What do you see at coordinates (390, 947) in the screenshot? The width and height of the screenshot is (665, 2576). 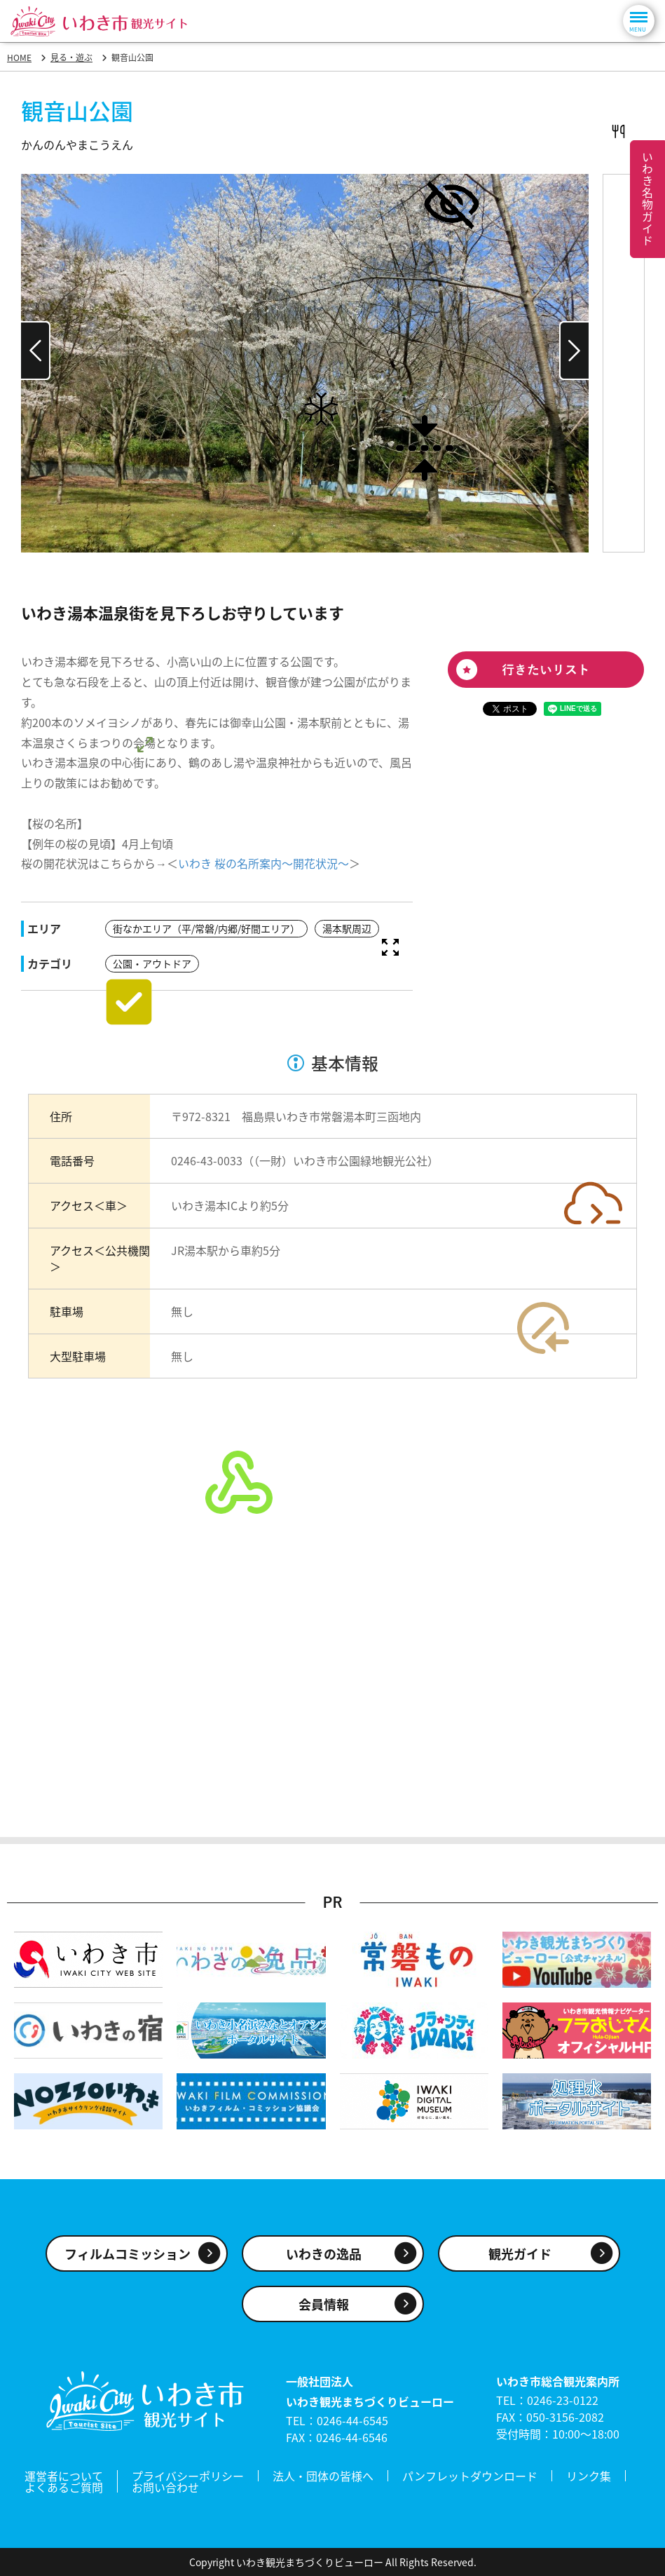 I see `expand to fullscreen view` at bounding box center [390, 947].